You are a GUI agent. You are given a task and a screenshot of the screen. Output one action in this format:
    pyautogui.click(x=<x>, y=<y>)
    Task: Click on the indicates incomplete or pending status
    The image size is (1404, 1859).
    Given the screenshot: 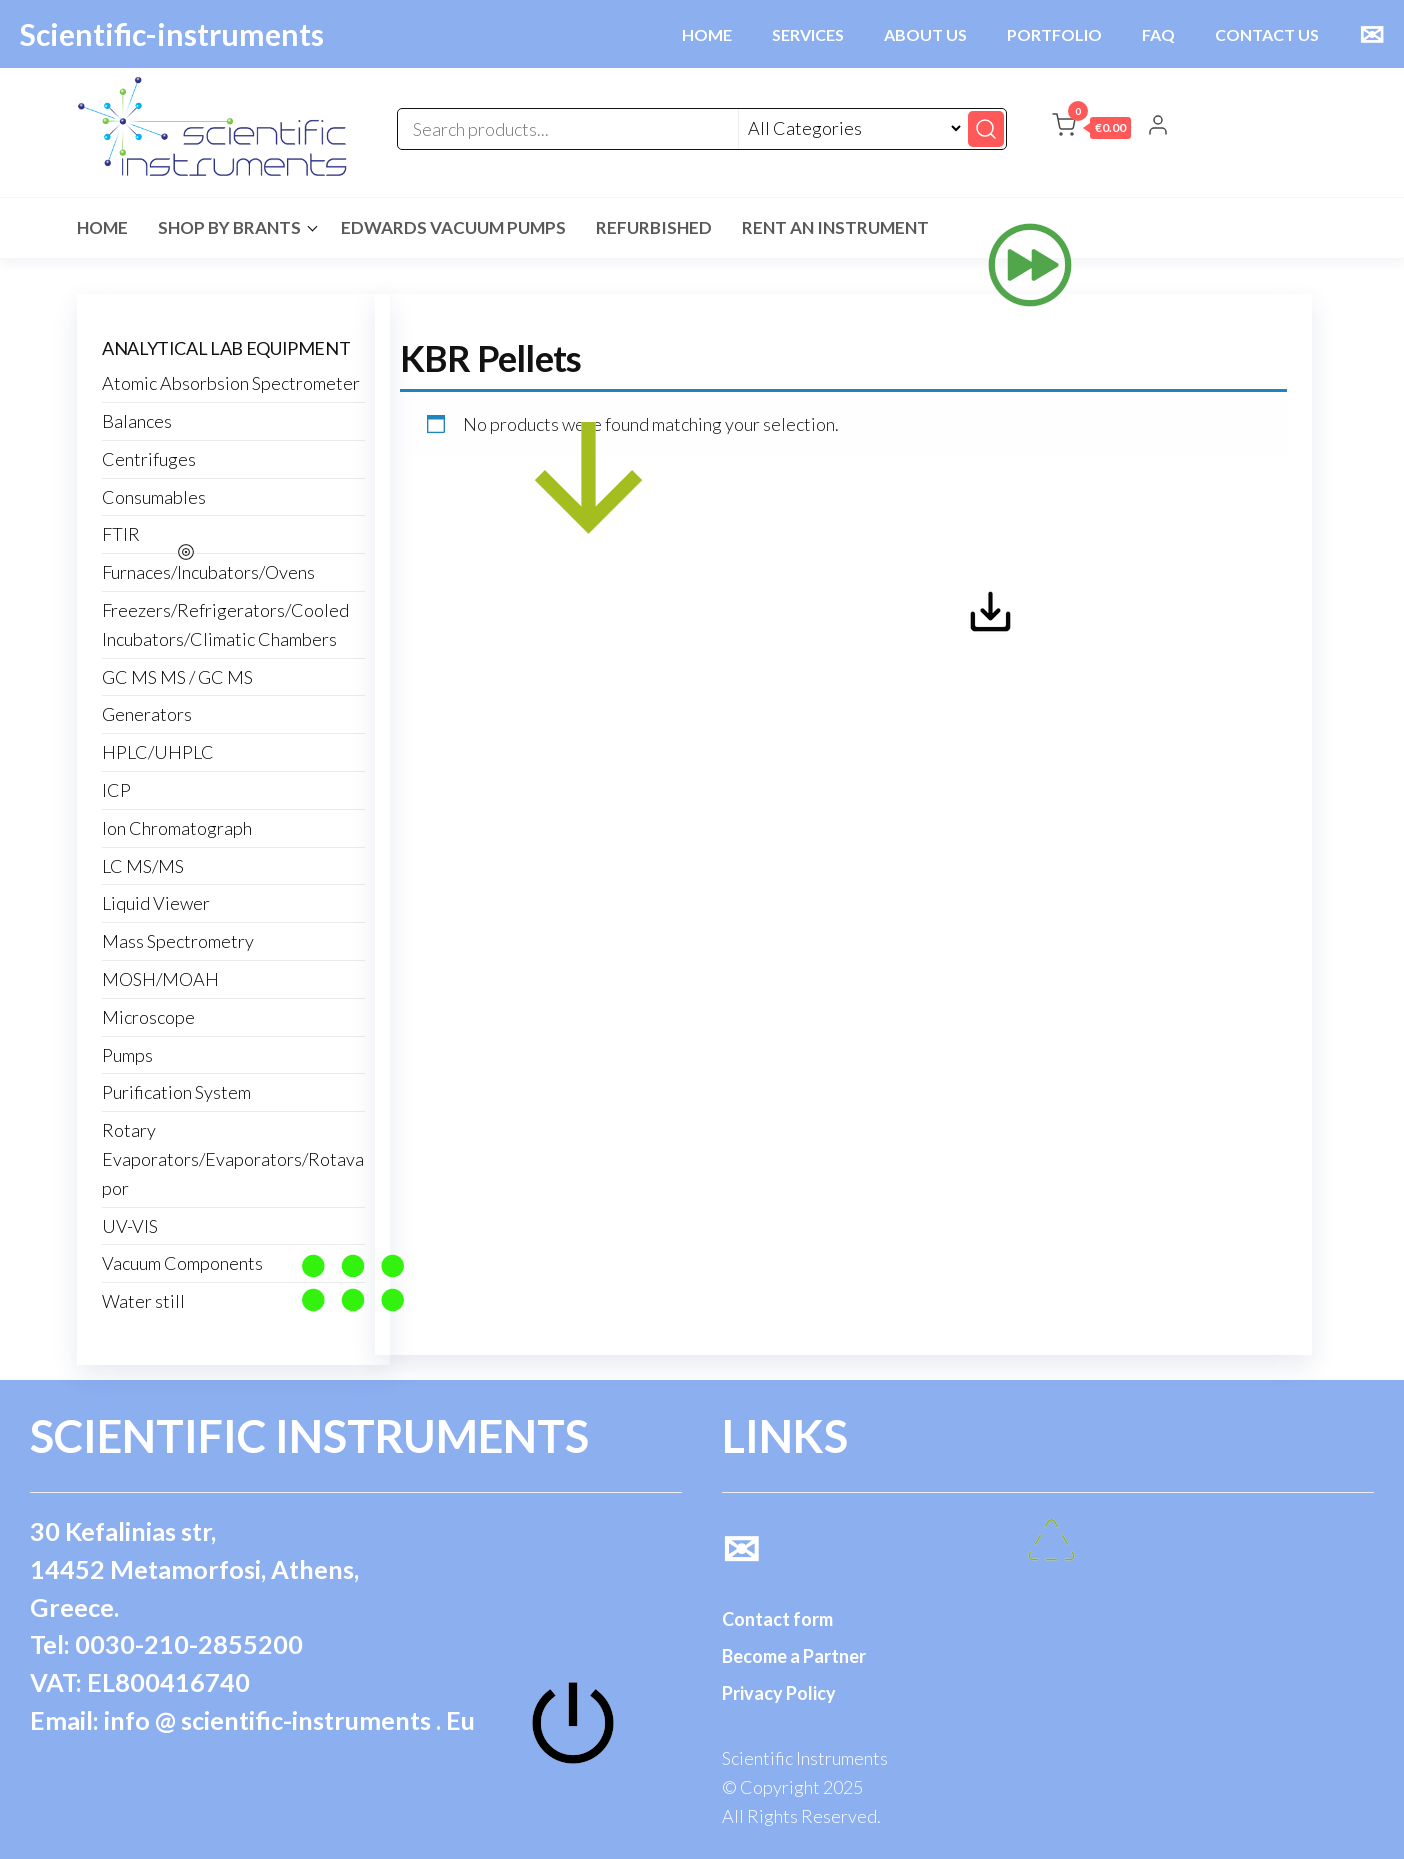 What is the action you would take?
    pyautogui.click(x=1051, y=1540)
    